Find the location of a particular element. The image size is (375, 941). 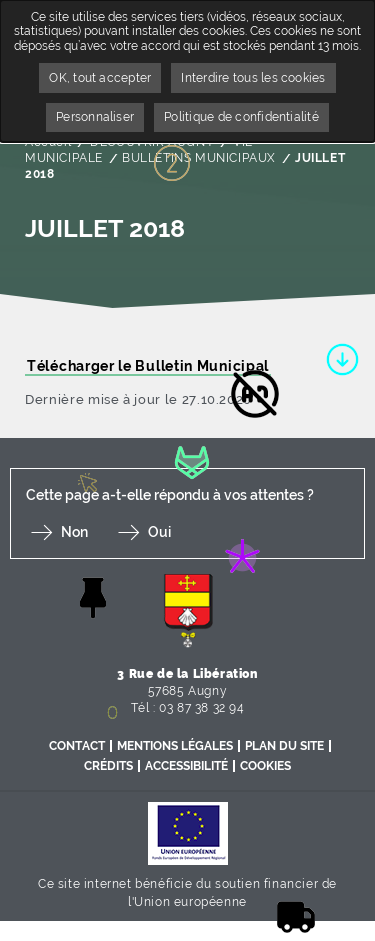

ad-free mode enabled is located at coordinates (255, 394).